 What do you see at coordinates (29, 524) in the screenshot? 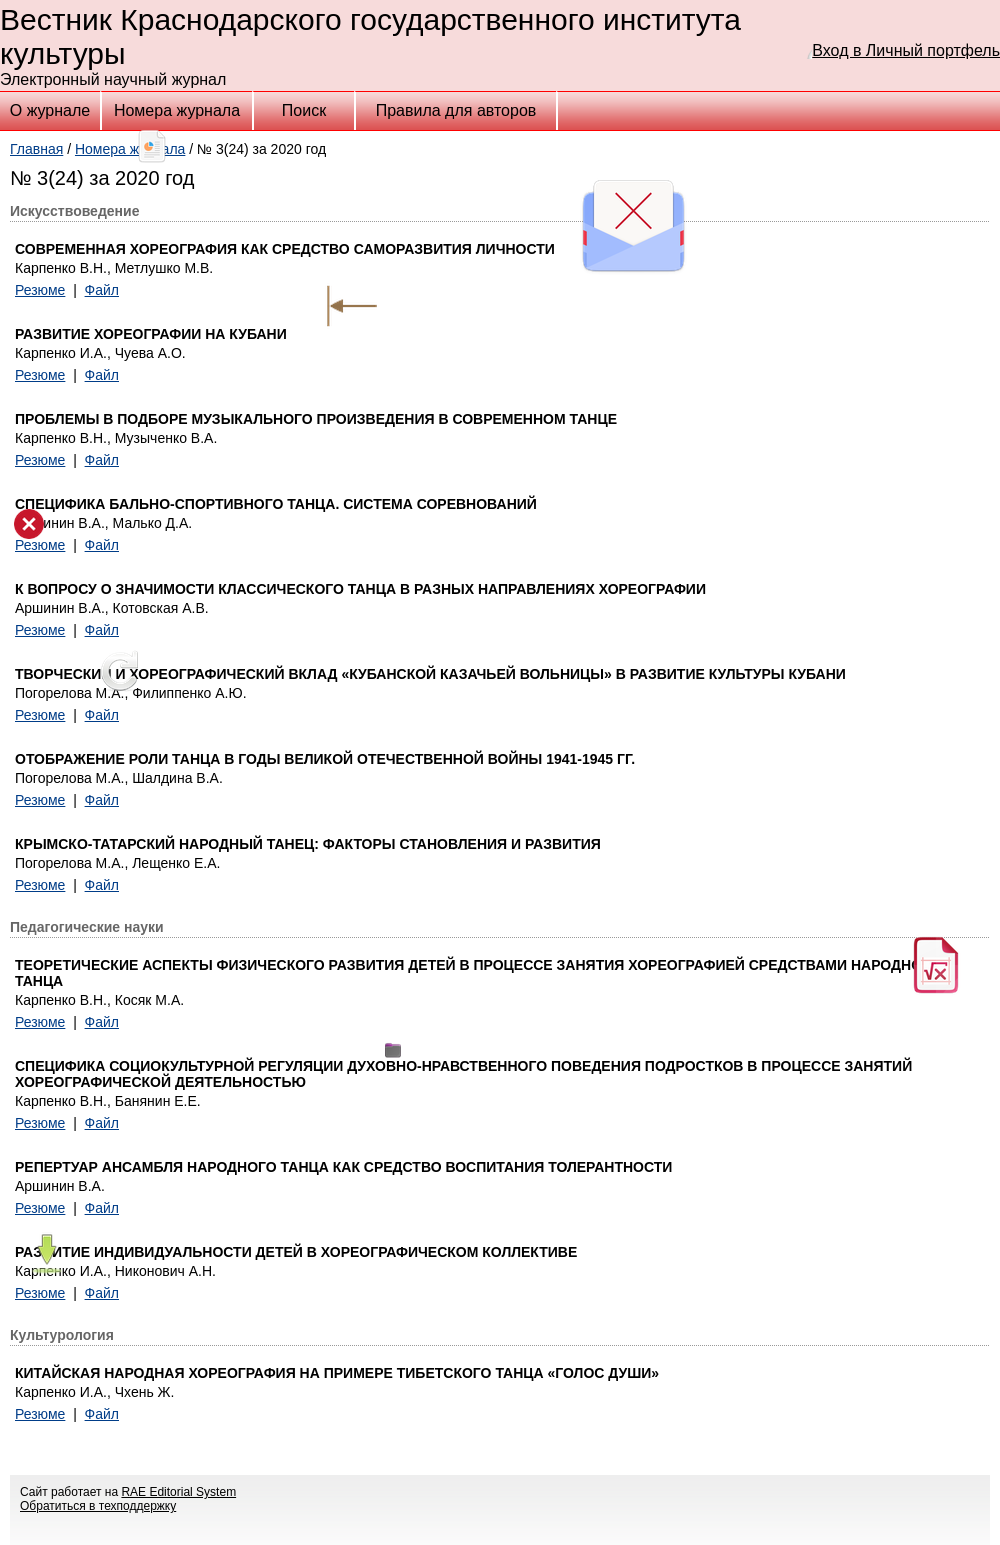
I see `cancel the current action or operation` at bounding box center [29, 524].